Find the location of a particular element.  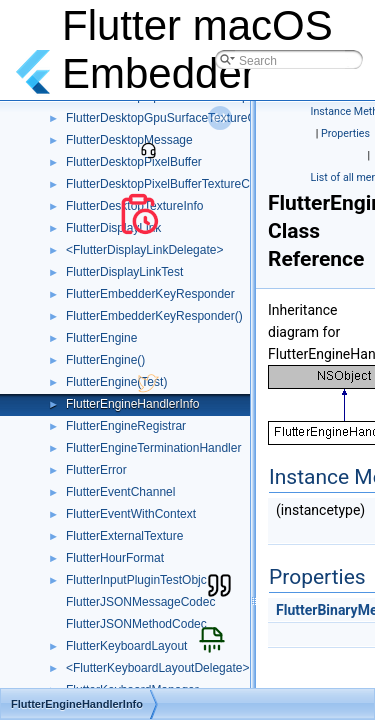

permanently delete a document is located at coordinates (212, 640).